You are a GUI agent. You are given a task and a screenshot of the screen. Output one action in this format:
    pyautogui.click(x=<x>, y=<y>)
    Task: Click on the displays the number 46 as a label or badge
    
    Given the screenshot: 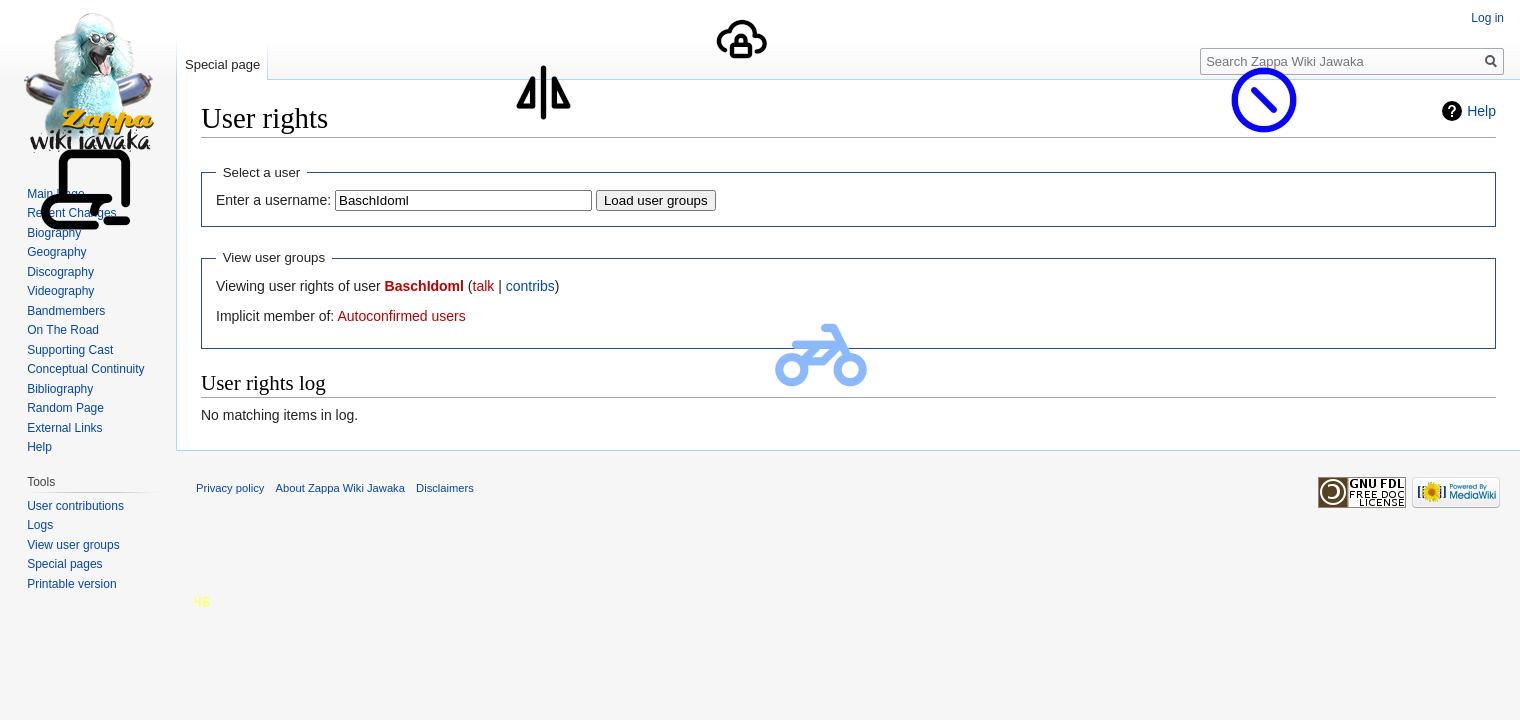 What is the action you would take?
    pyautogui.click(x=202, y=602)
    